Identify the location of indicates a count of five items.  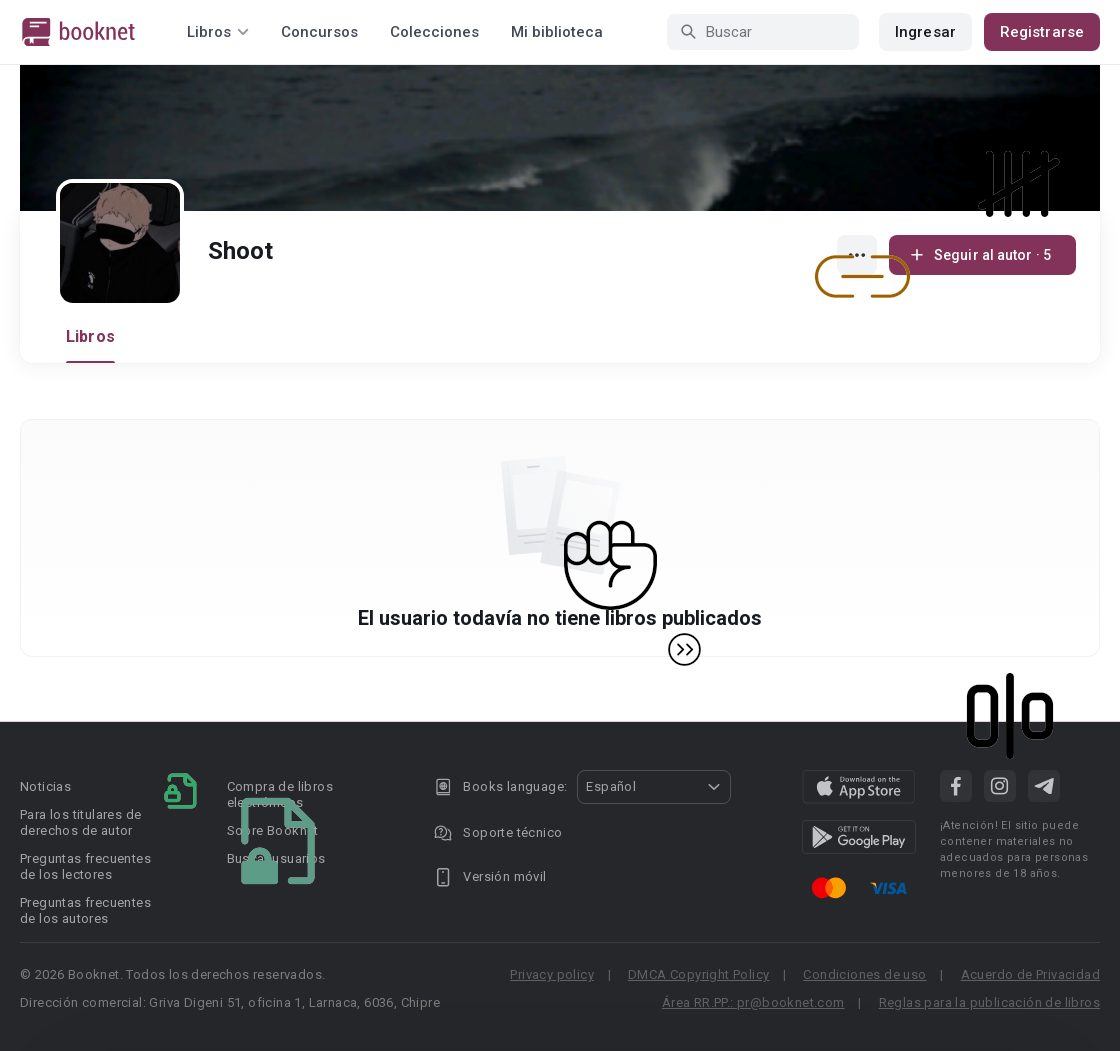
(1019, 184).